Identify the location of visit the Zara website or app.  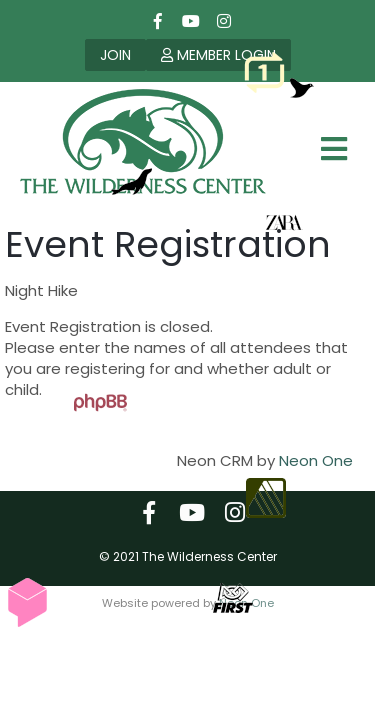
(284, 222).